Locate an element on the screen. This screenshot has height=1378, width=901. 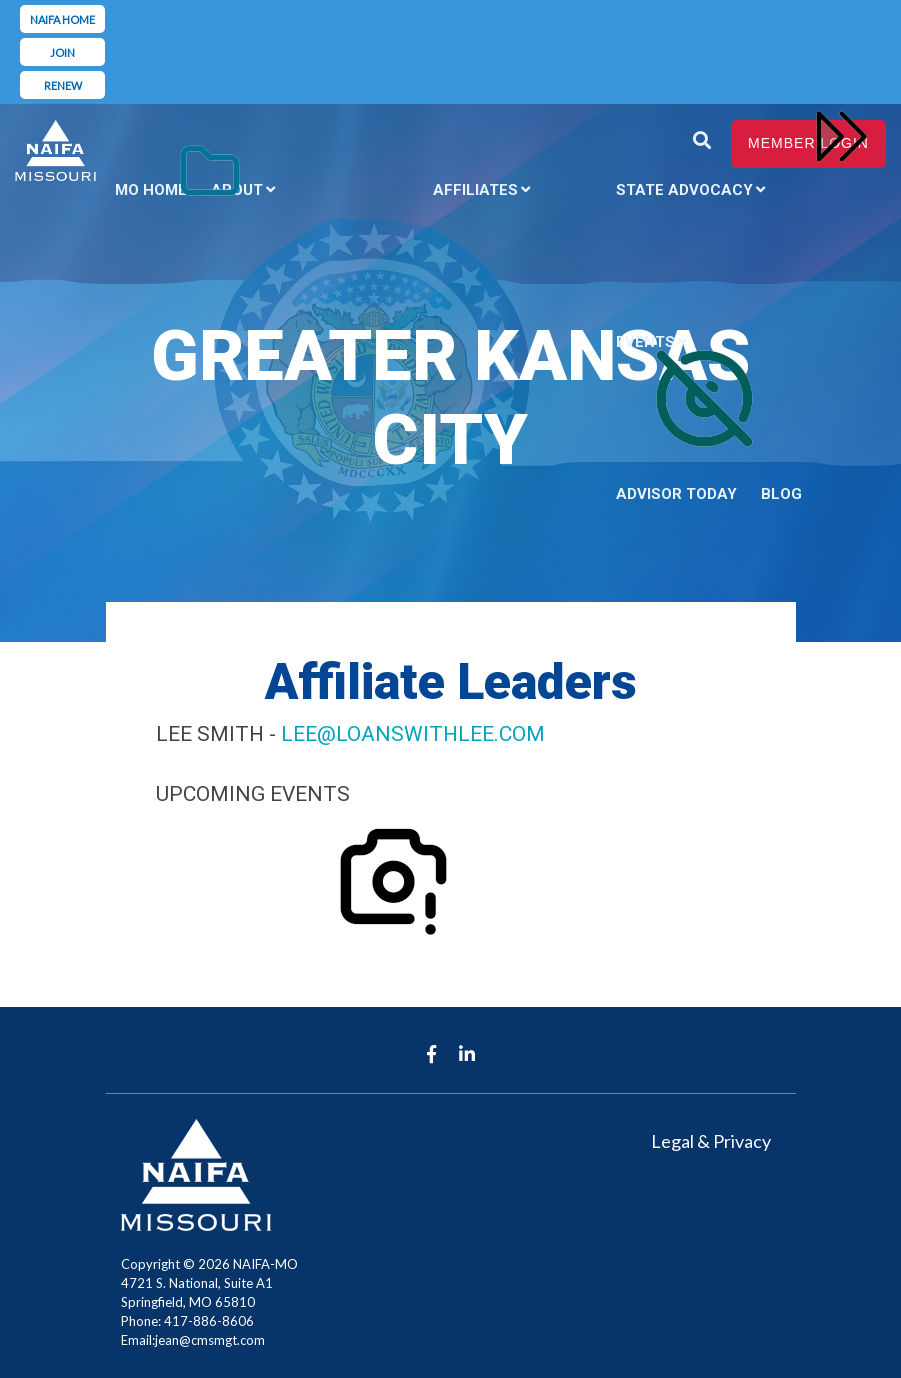
skip forward or advance to next item is located at coordinates (839, 136).